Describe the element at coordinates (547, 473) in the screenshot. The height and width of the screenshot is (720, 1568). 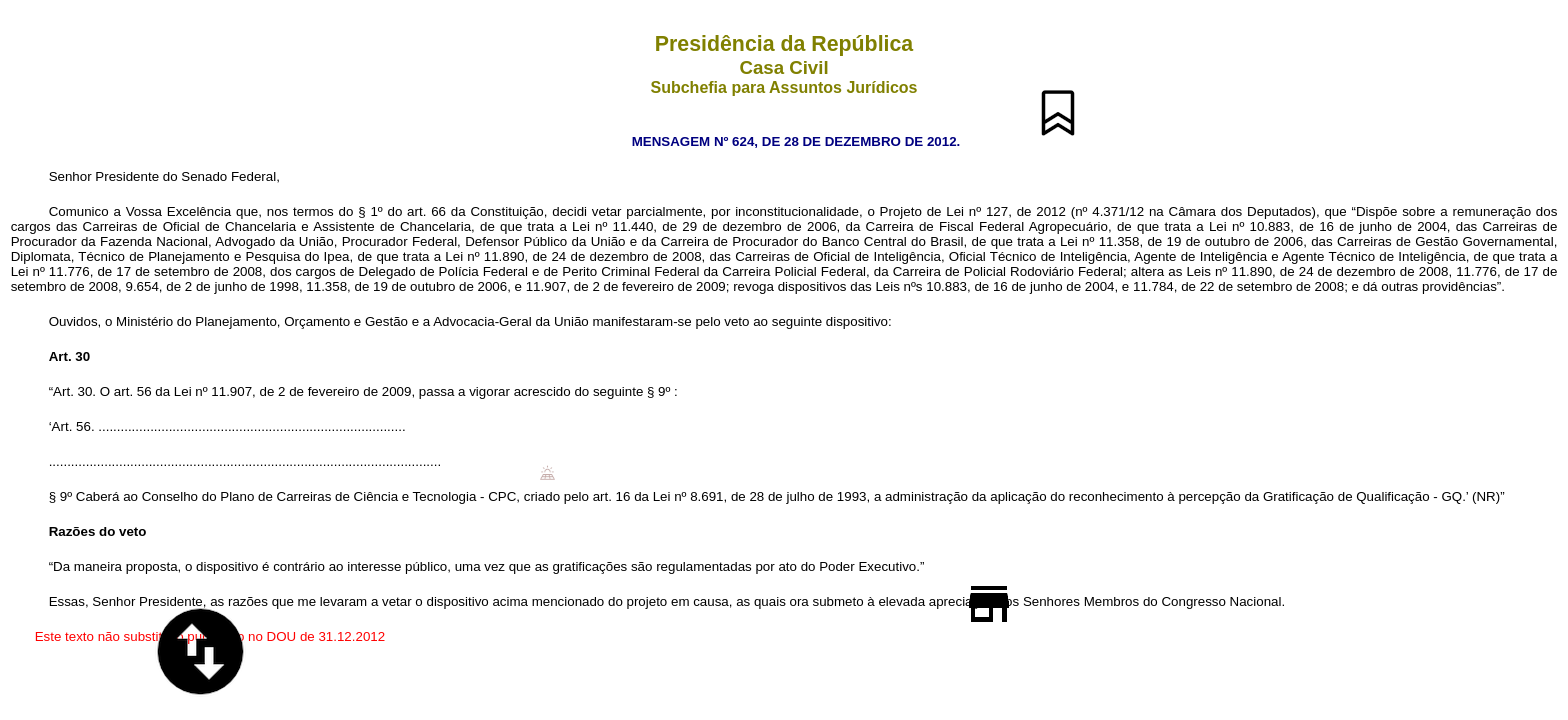
I see `view solar energy or panel status` at that location.